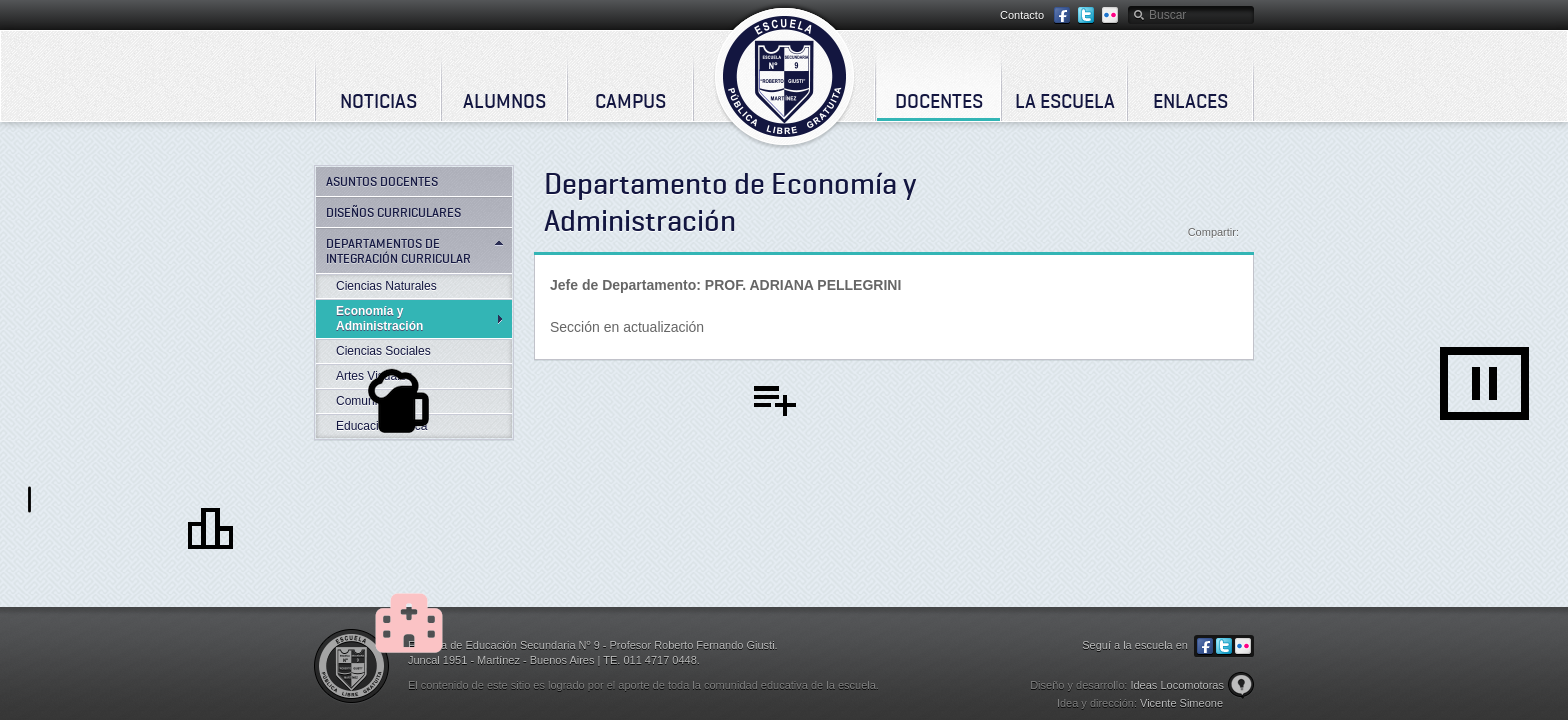 This screenshot has height=720, width=1568. I want to click on indicates information or help tooltip, so click(29, 499).